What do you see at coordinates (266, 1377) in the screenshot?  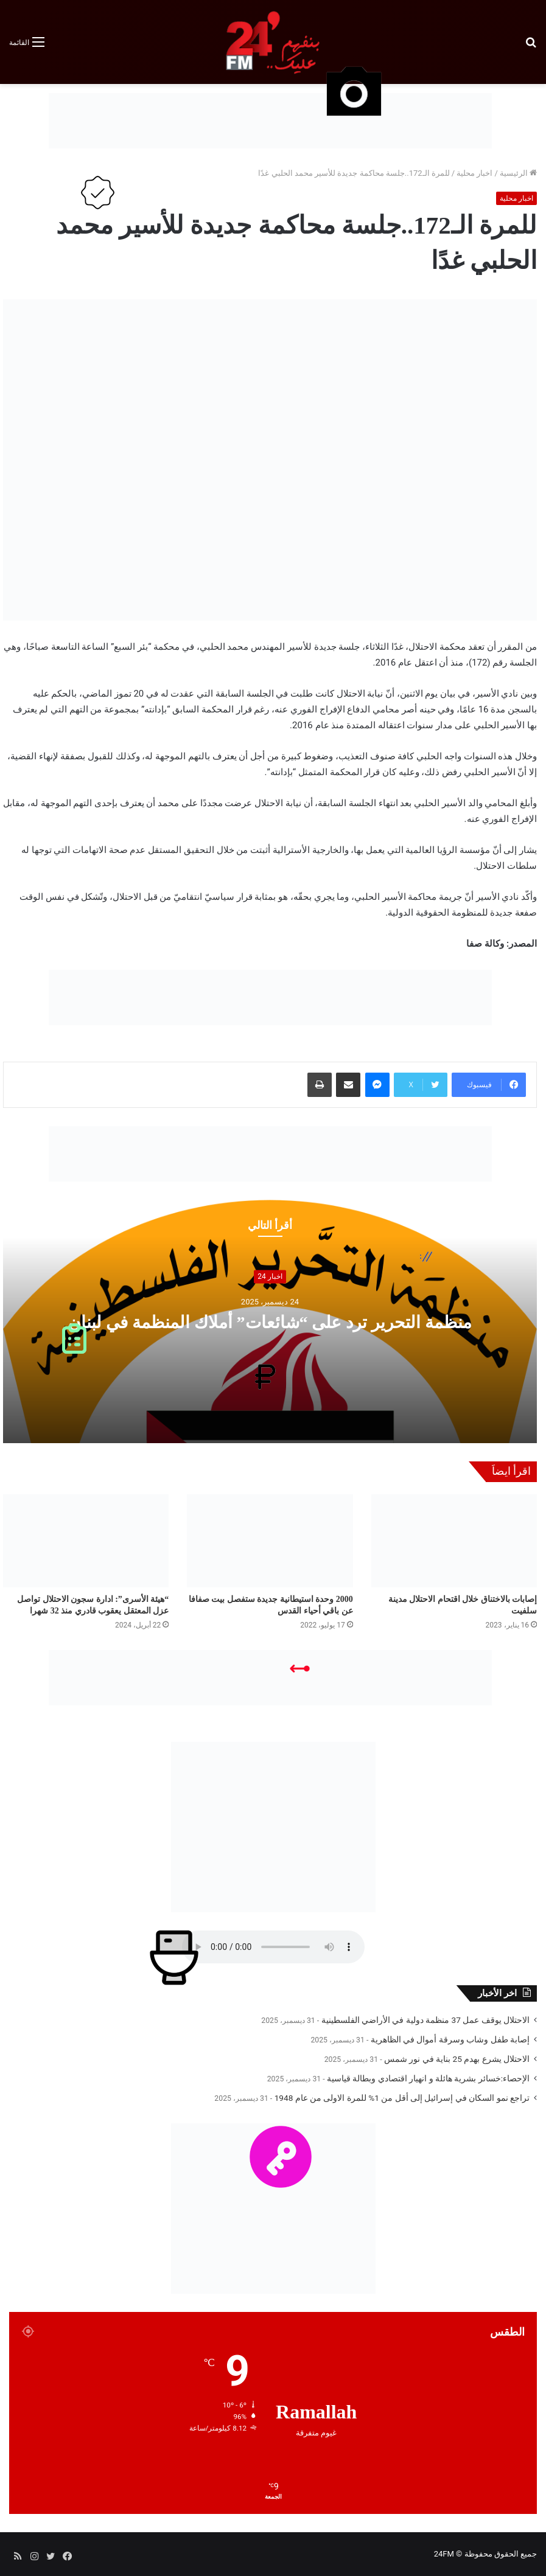 I see `indicates Russian ruble currency` at bounding box center [266, 1377].